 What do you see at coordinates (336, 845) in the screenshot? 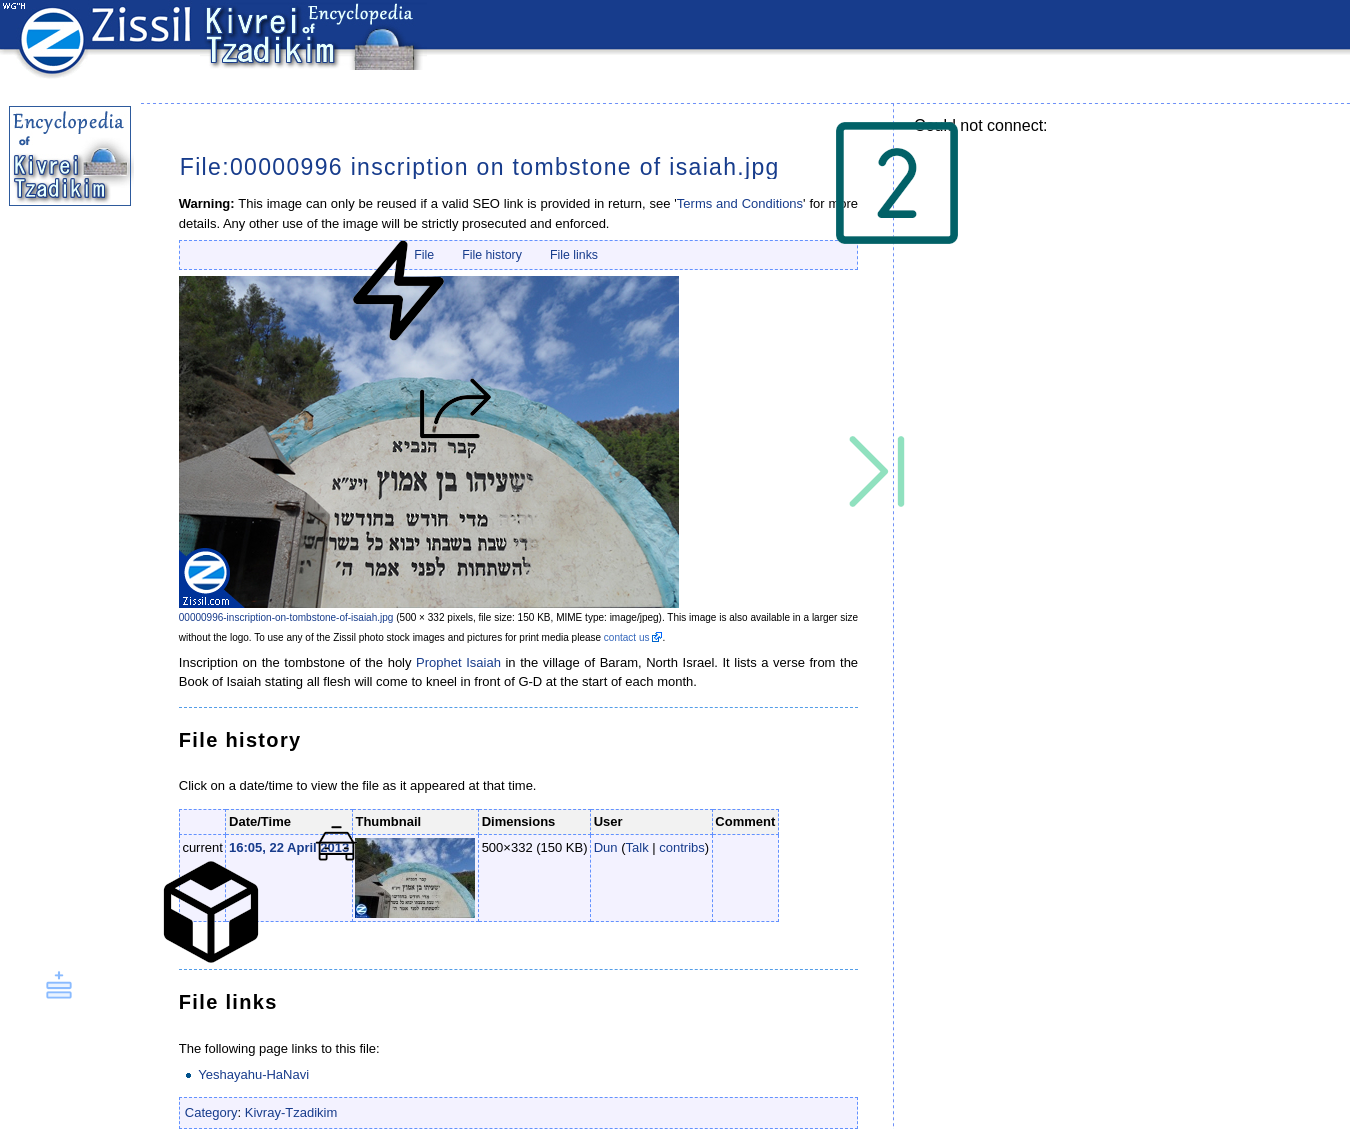
I see `contact or locate emergency services` at bounding box center [336, 845].